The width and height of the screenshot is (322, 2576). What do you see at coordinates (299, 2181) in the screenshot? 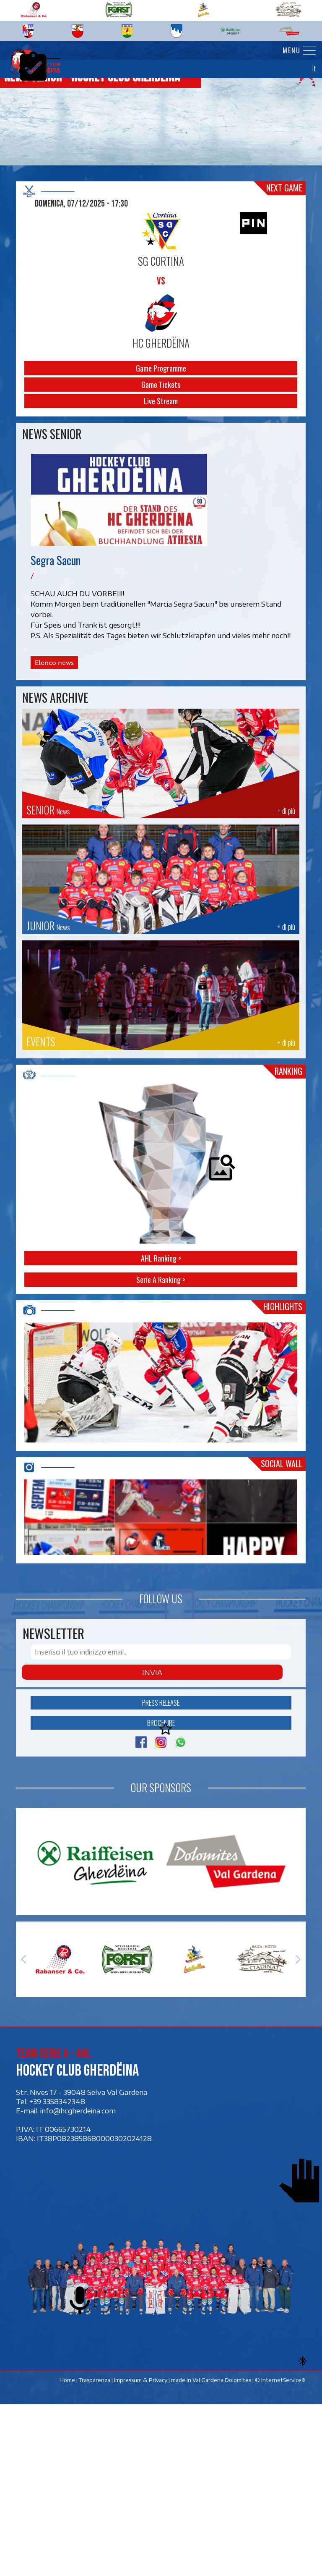
I see `stop or pause an action` at bounding box center [299, 2181].